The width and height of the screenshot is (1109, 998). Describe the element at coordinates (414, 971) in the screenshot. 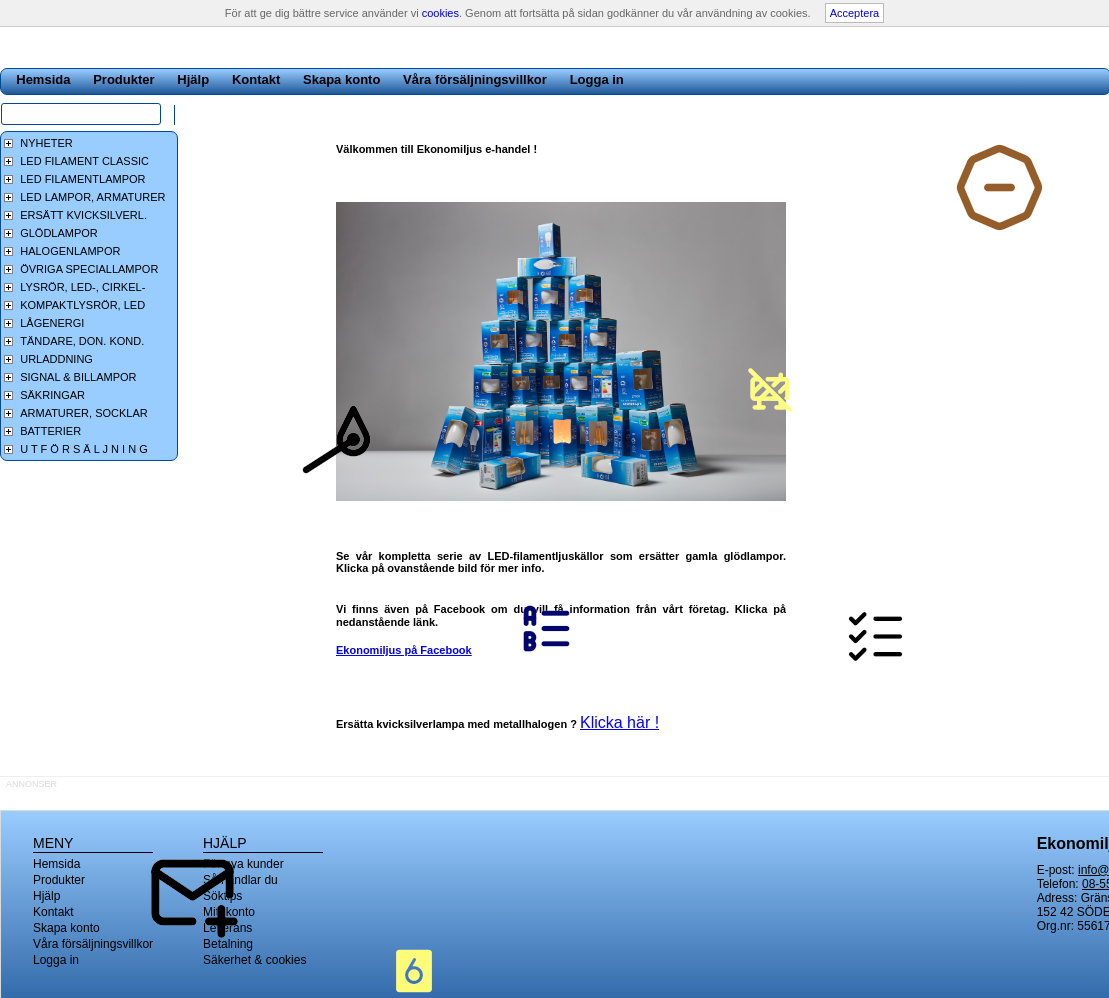

I see `indicates the number six in a sequence or list` at that location.